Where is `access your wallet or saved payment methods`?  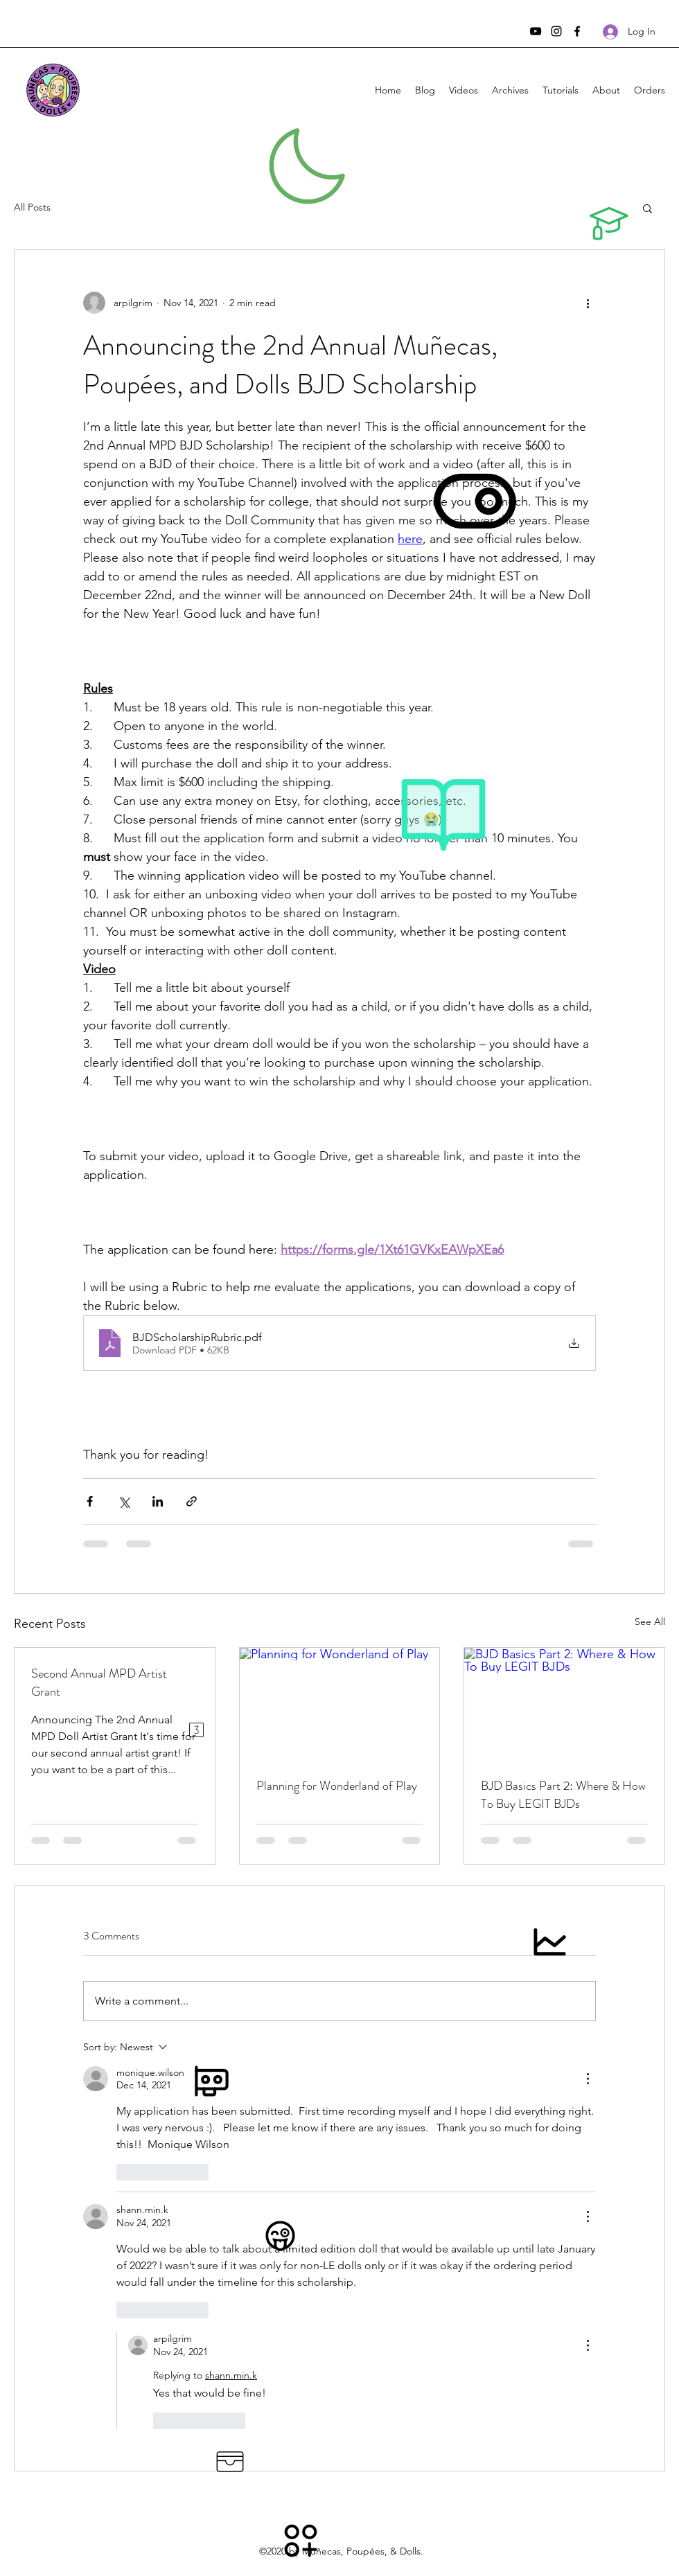 access your wallet or saved payment methods is located at coordinates (230, 2462).